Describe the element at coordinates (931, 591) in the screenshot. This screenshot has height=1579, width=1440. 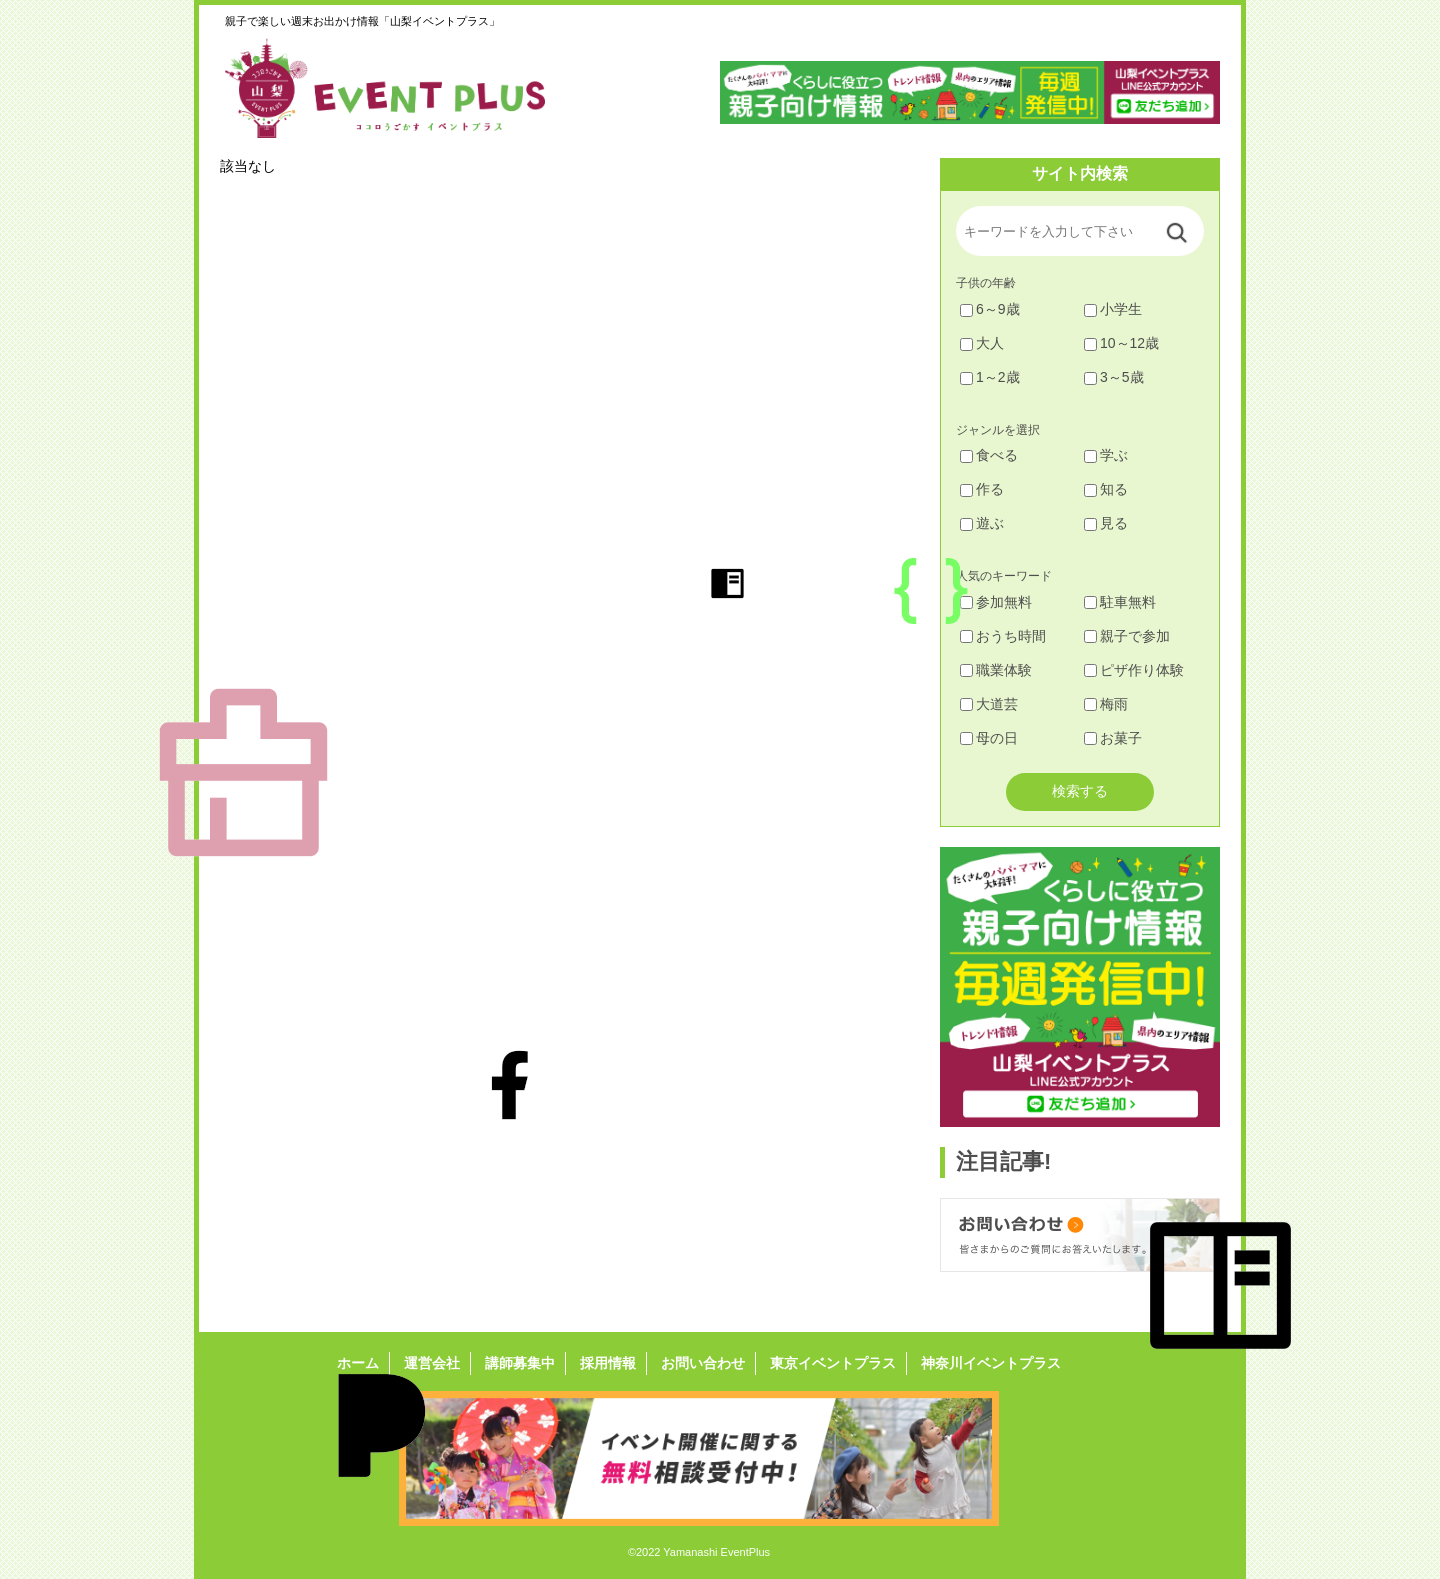
I see `access code editor or development tools` at that location.